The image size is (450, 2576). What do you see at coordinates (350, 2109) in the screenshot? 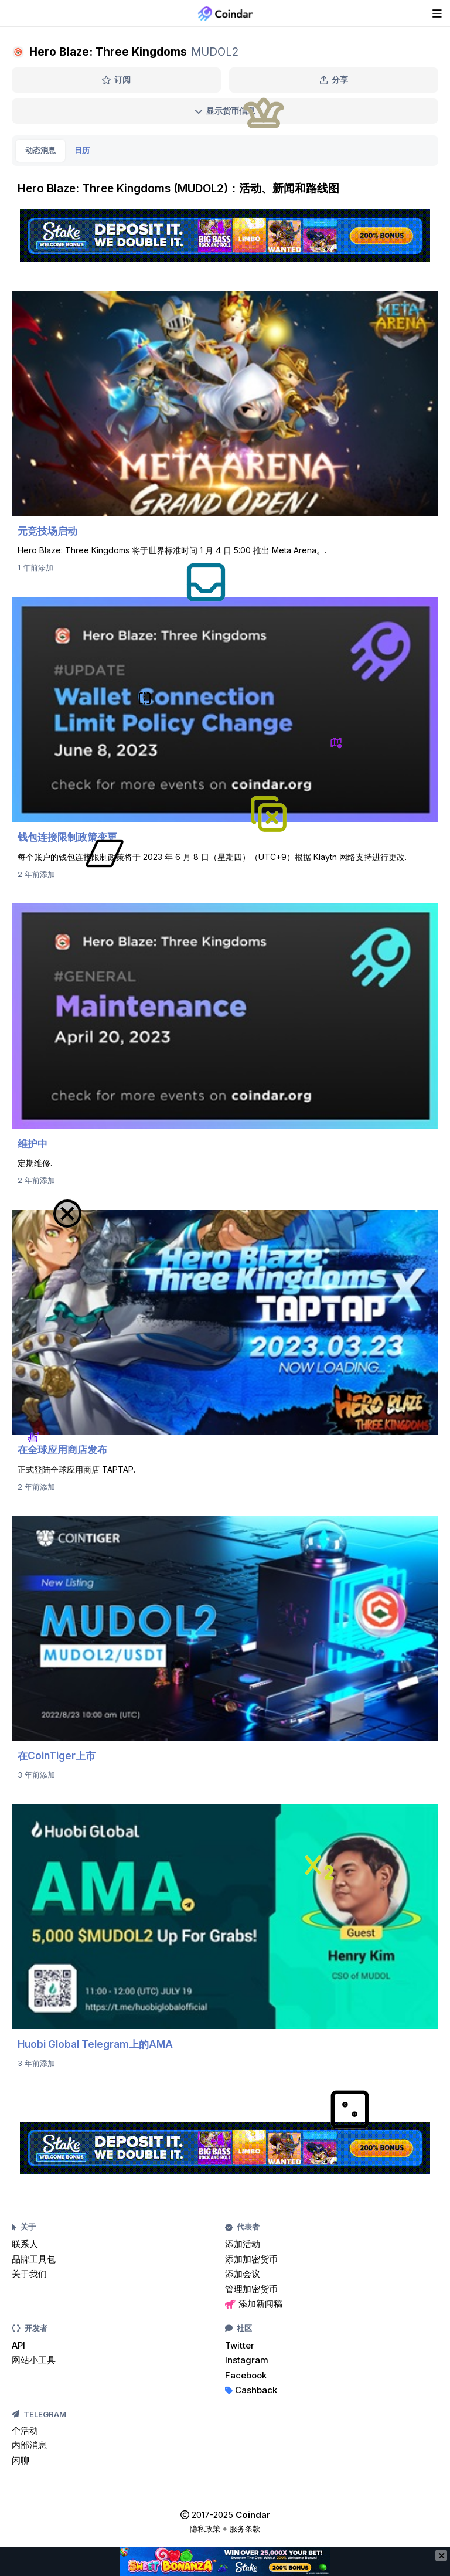
I see `randomize or shuffle content` at bounding box center [350, 2109].